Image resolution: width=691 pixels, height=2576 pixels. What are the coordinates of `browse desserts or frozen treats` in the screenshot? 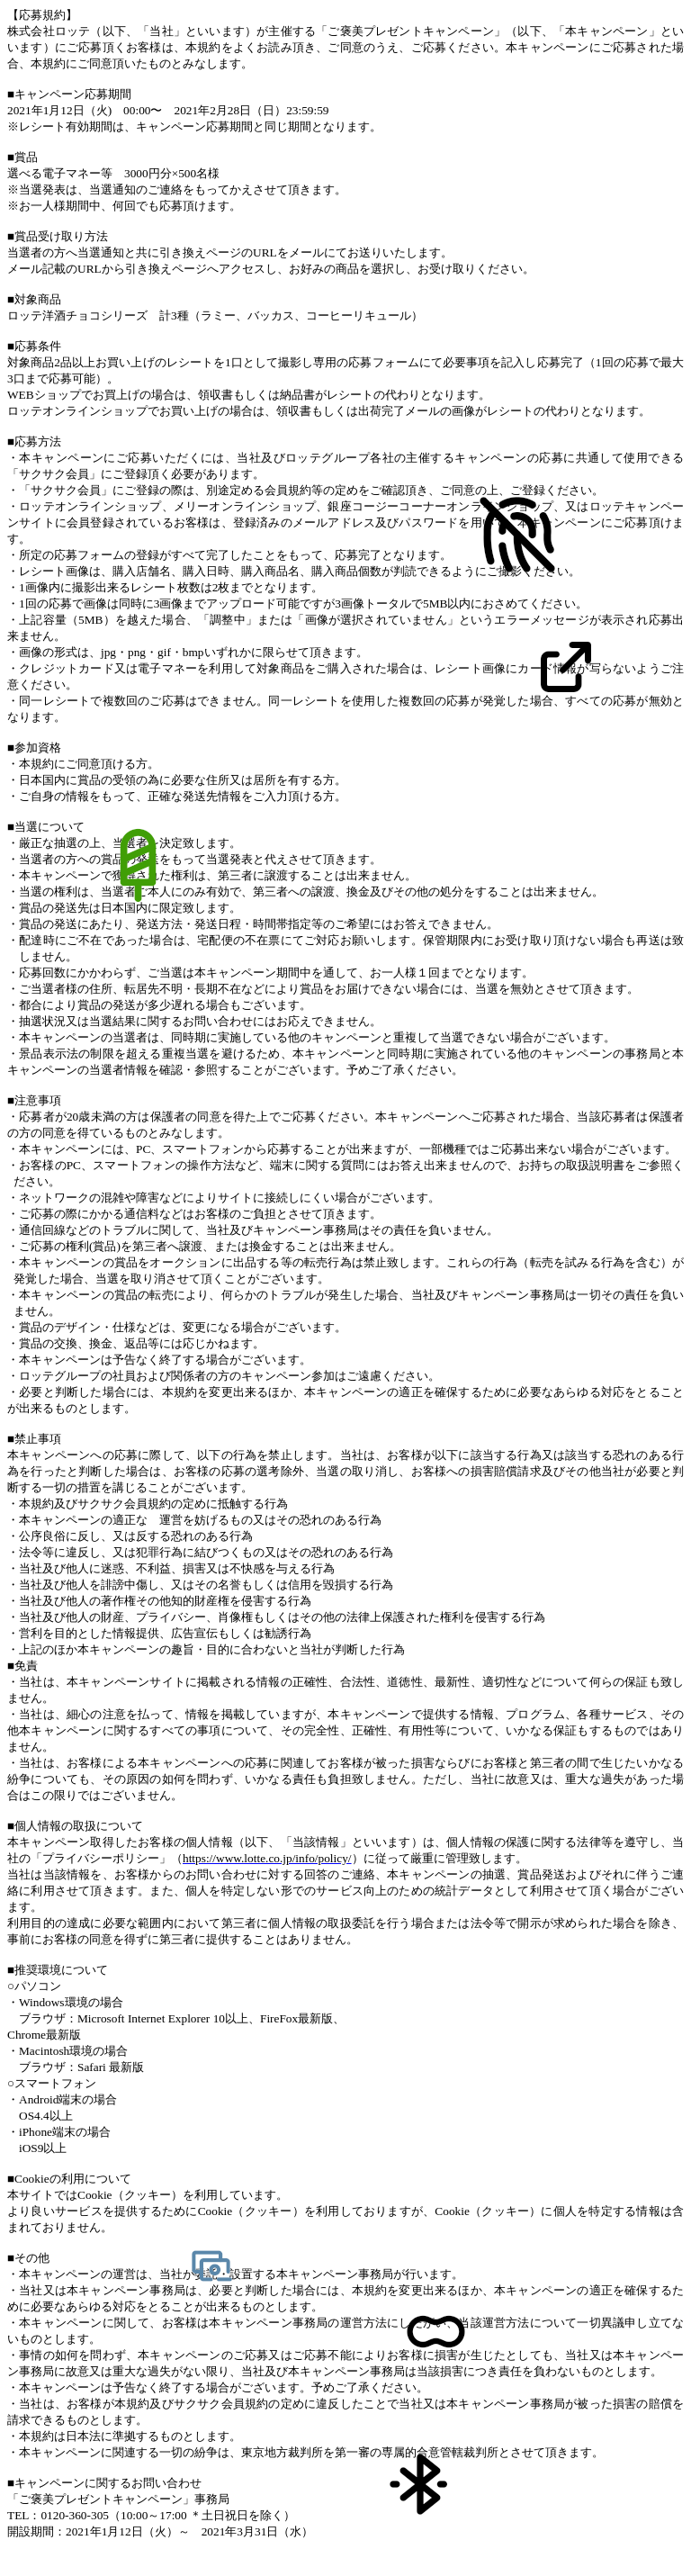 It's located at (138, 864).